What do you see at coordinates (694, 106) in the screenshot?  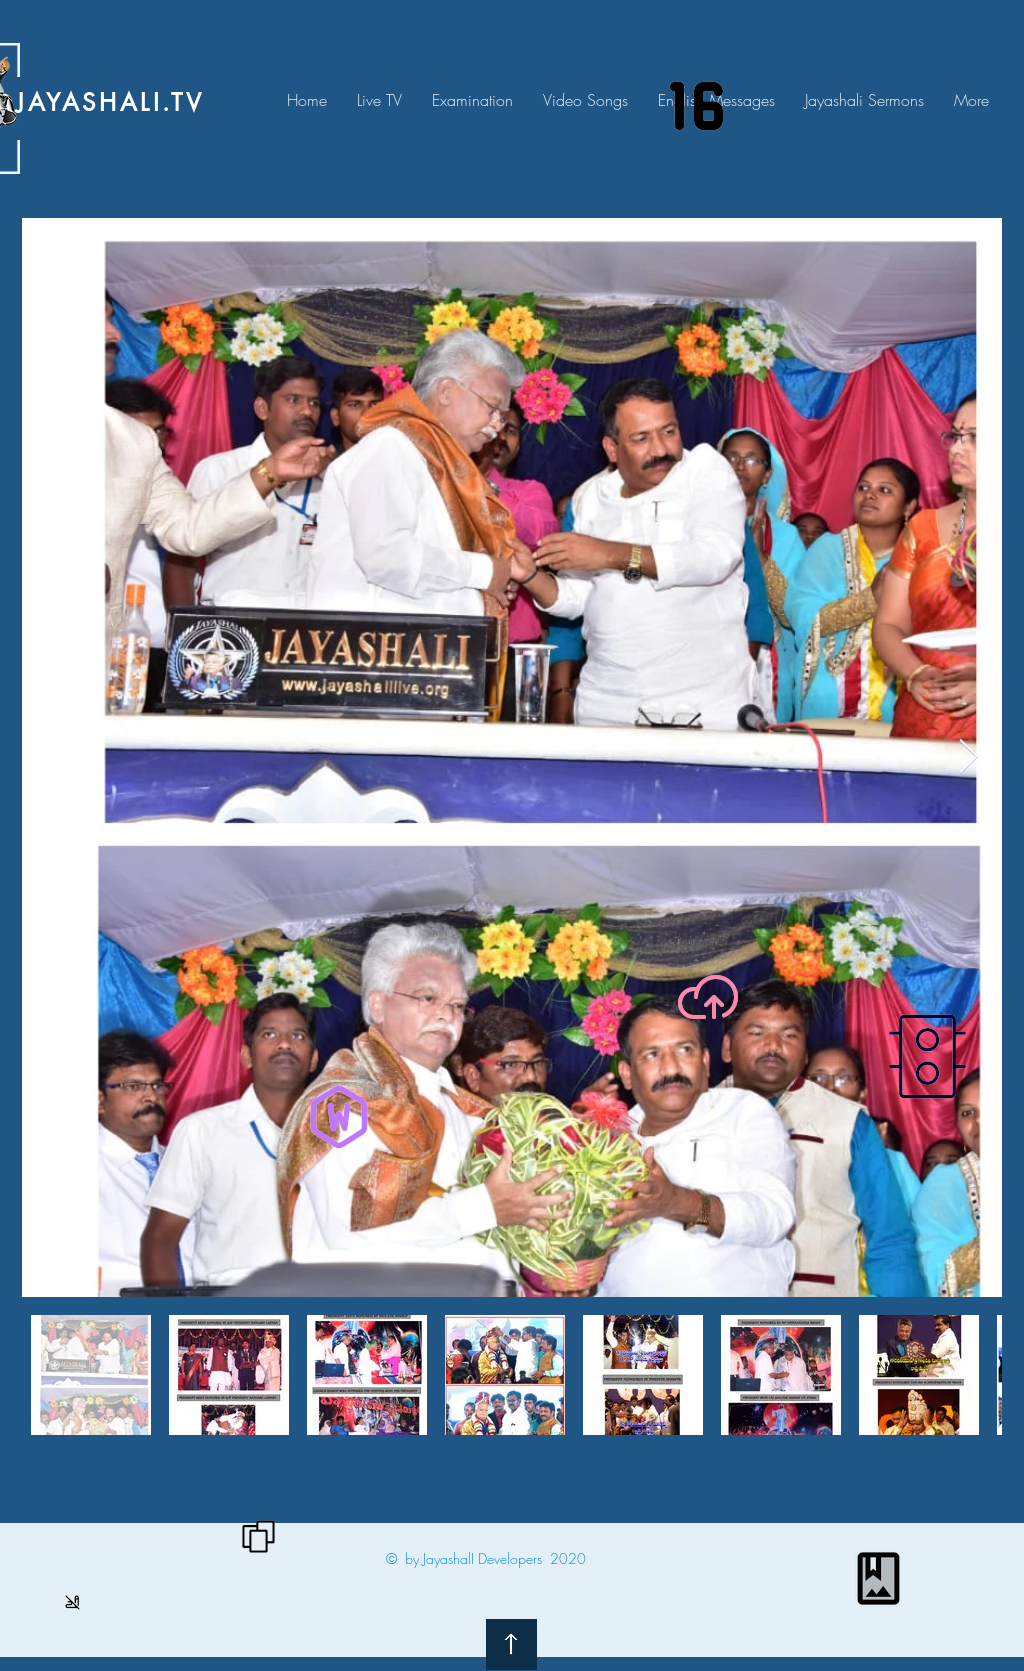 I see `indicates item number 16 in a list or sequence` at bounding box center [694, 106].